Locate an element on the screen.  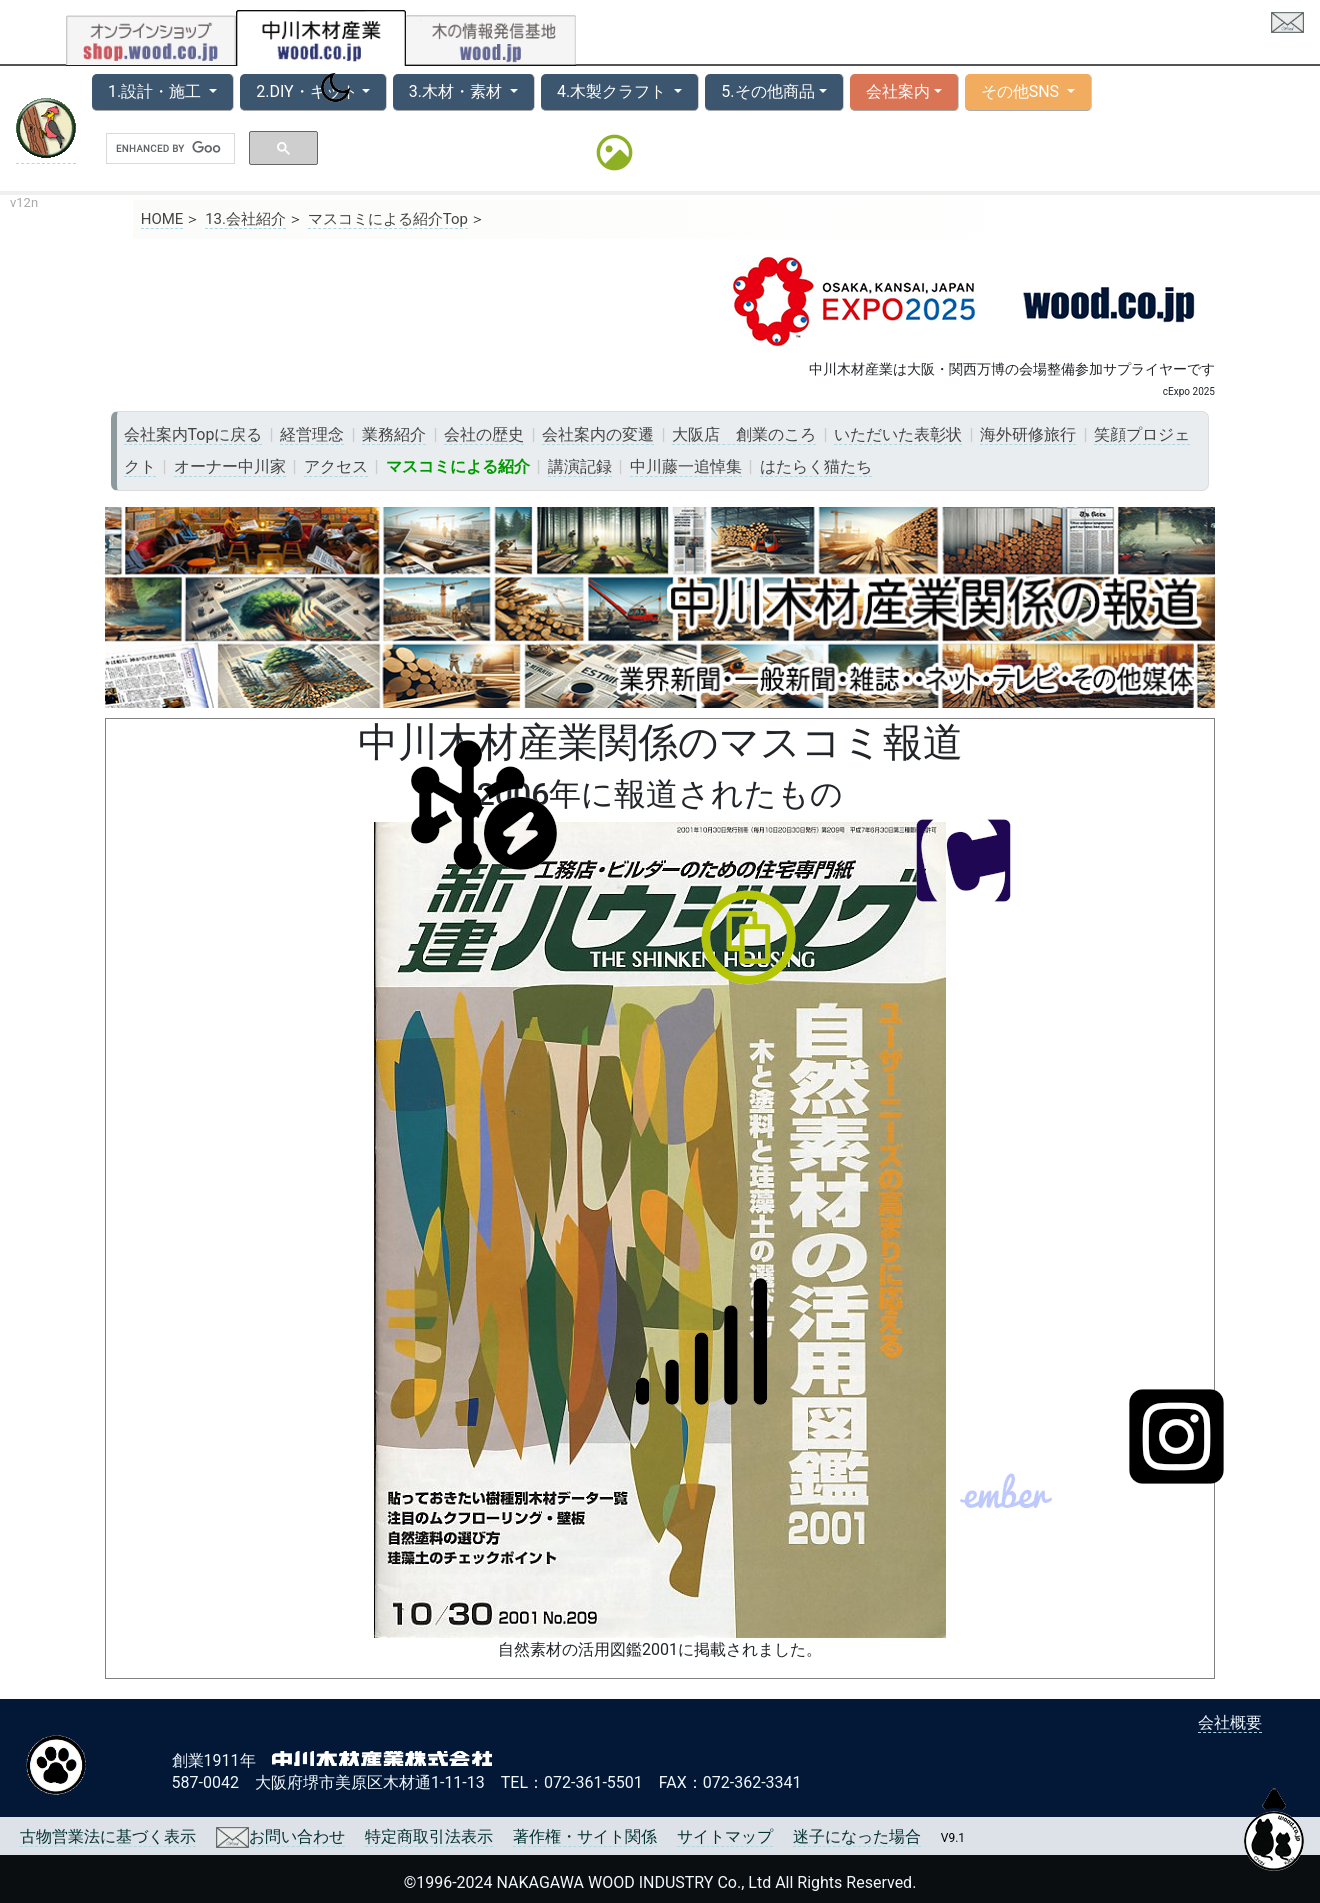
view image or photo gallery is located at coordinates (614, 152).